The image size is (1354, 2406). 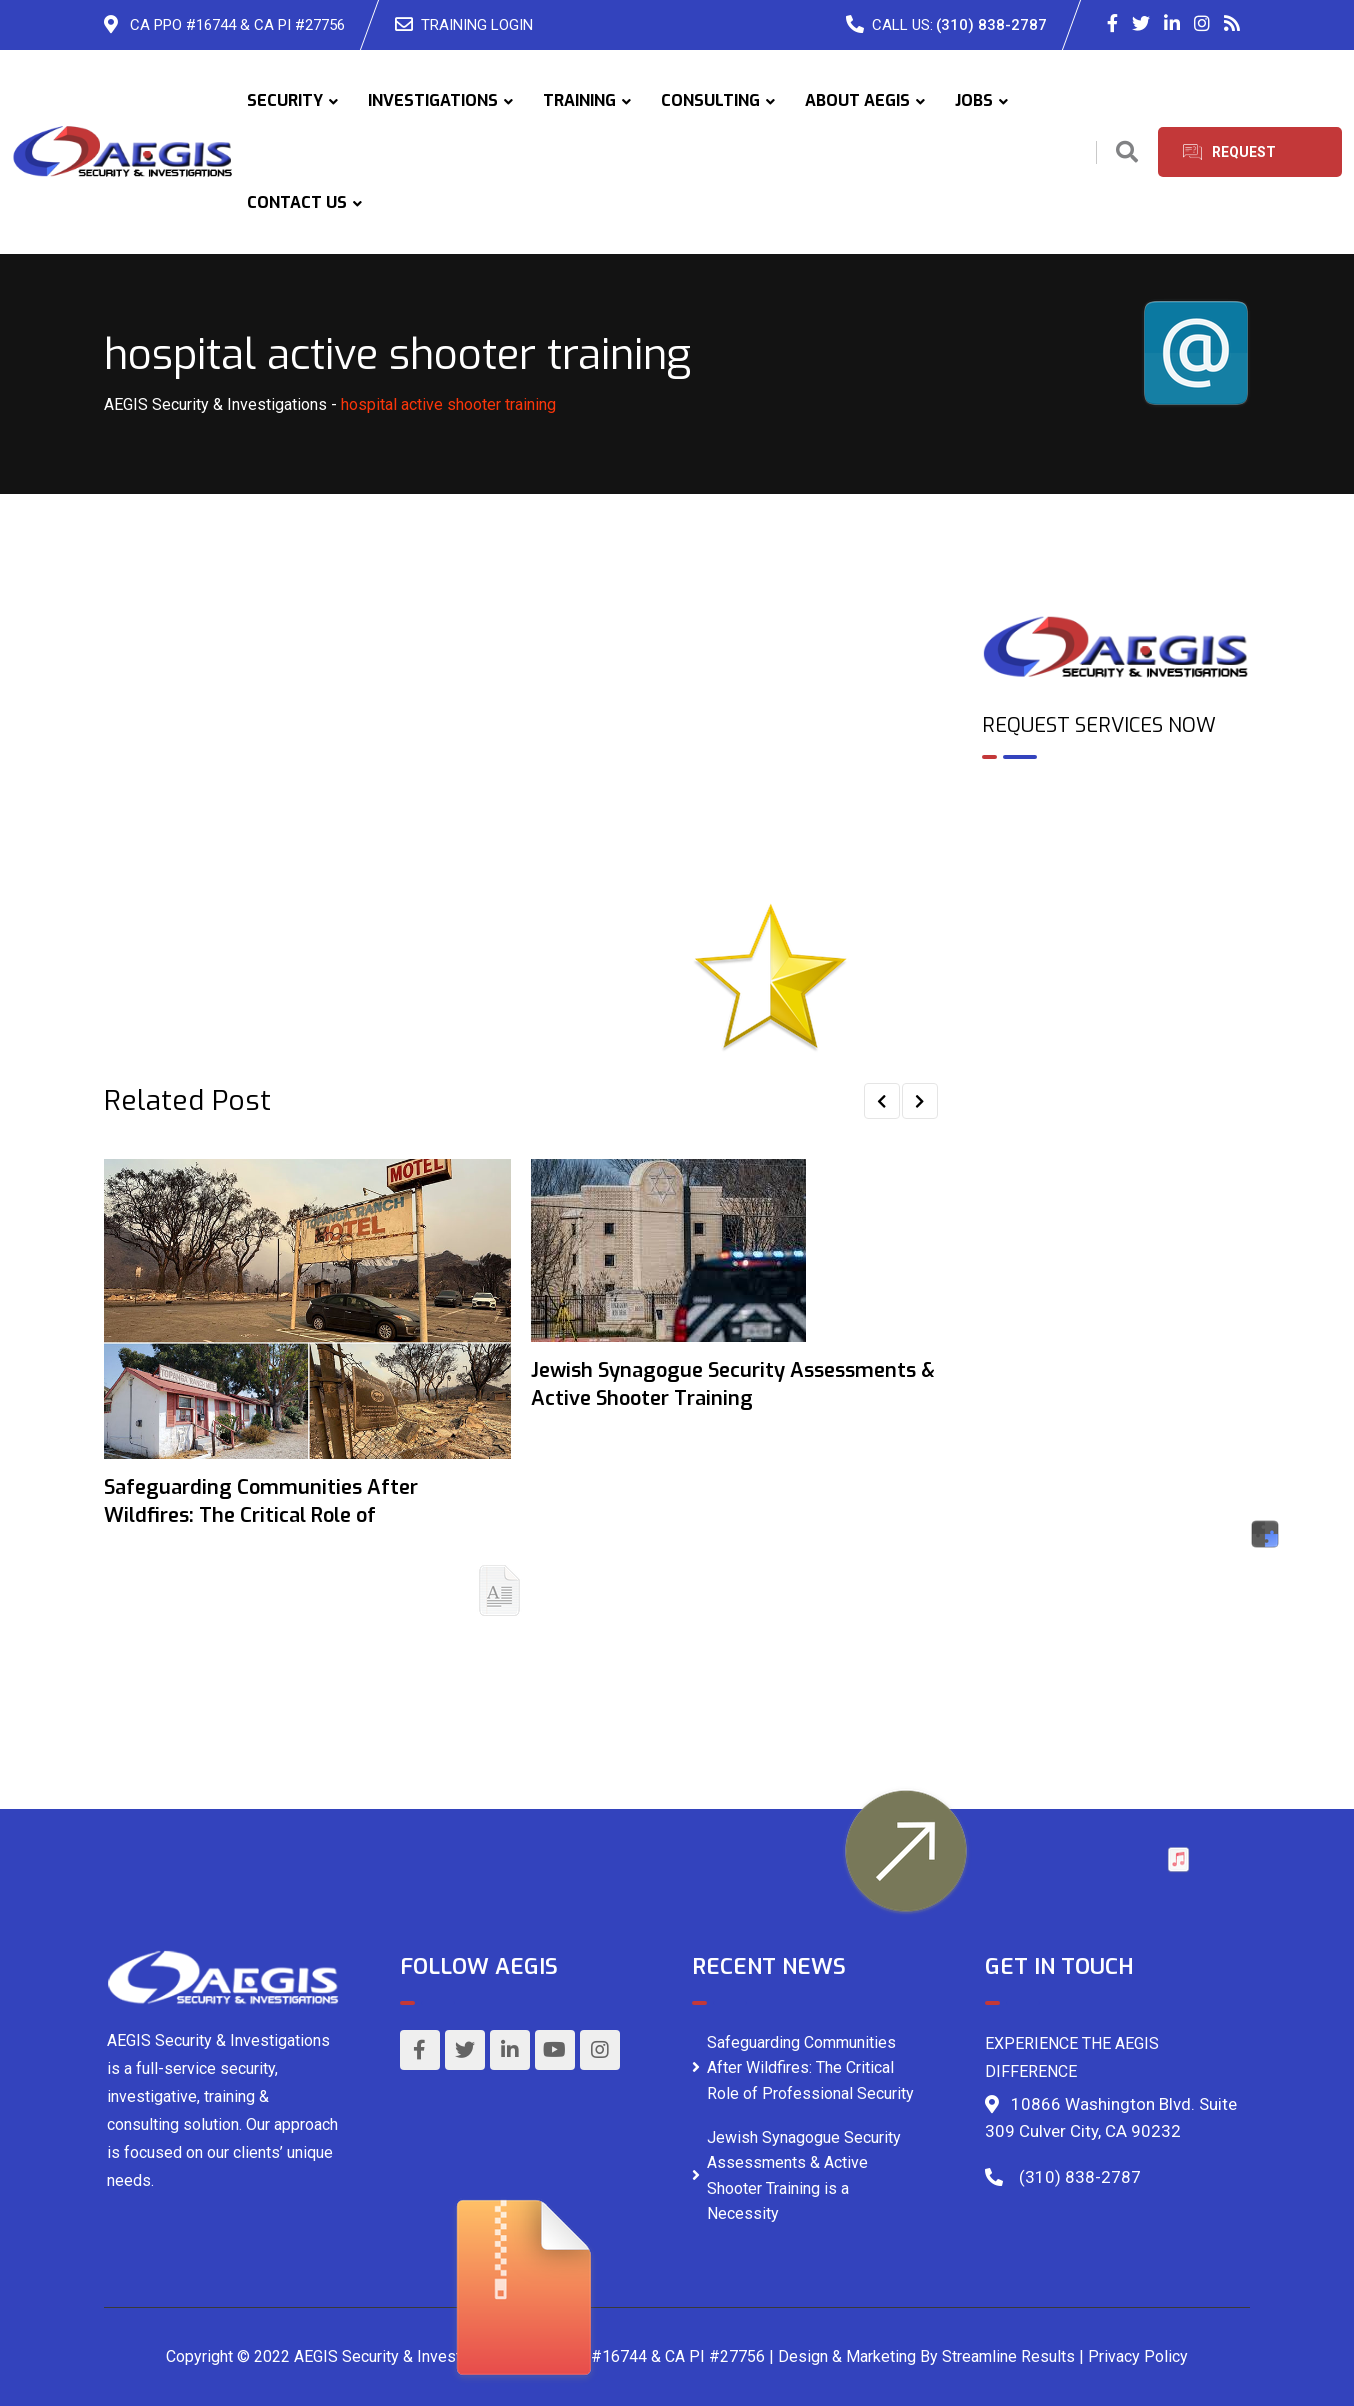 I want to click on an audio or music file, so click(x=1178, y=1859).